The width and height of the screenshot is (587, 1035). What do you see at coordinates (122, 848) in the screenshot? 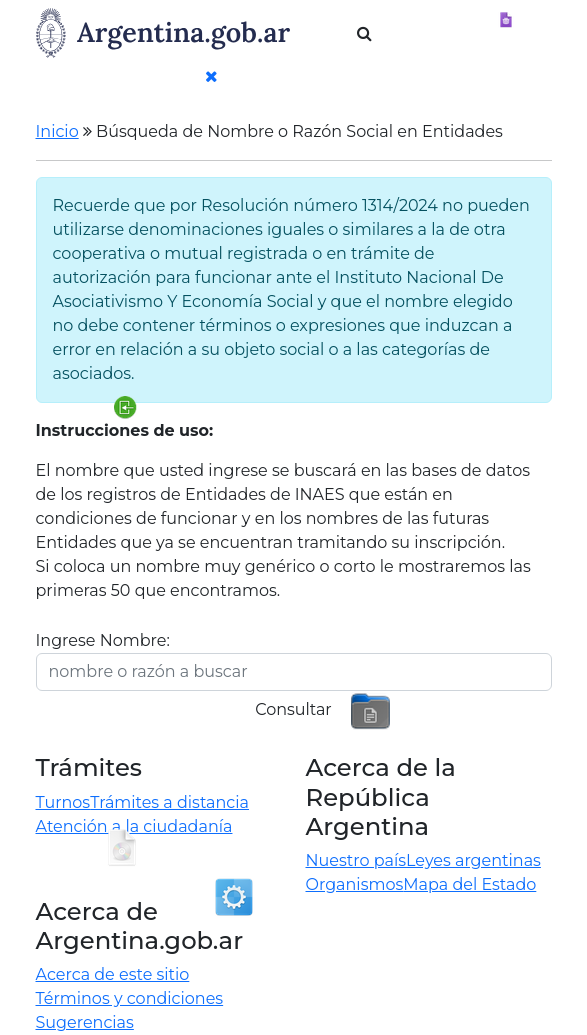
I see `an ISO disc image file` at bounding box center [122, 848].